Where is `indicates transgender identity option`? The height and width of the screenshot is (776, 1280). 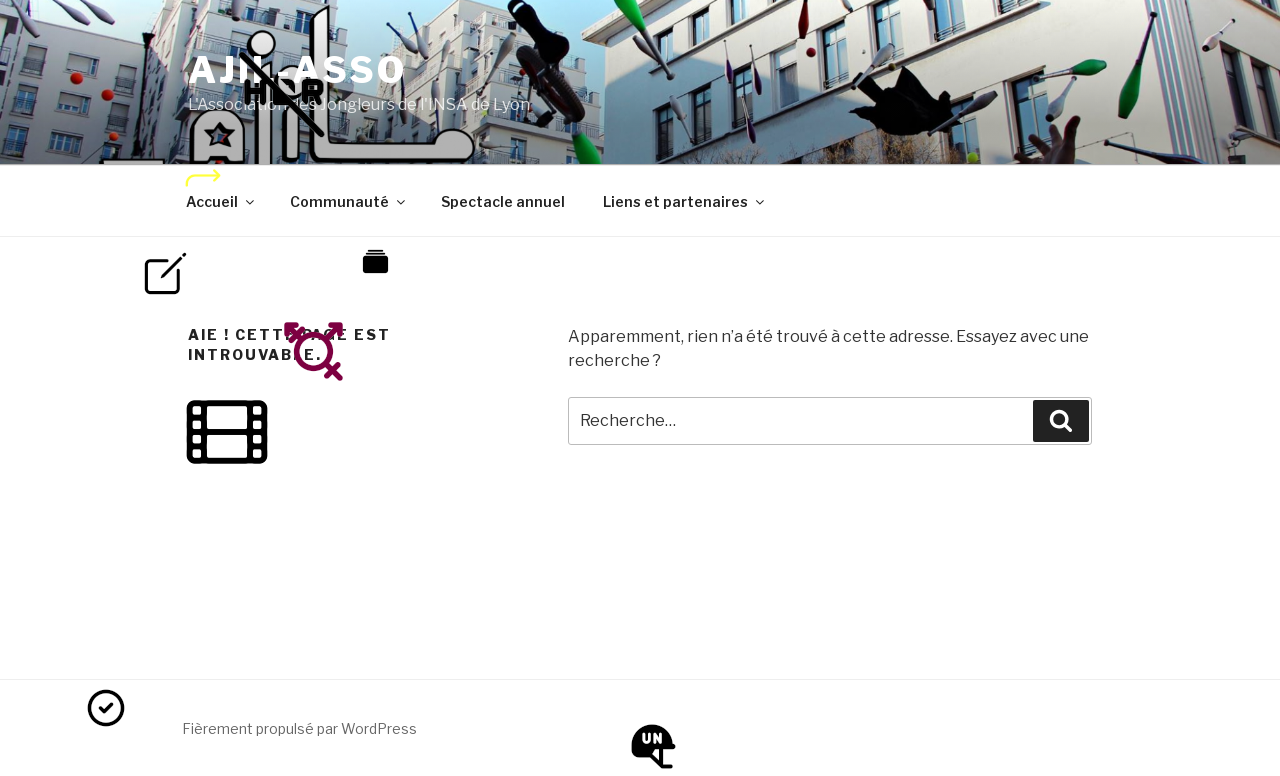
indicates transgender identity option is located at coordinates (313, 351).